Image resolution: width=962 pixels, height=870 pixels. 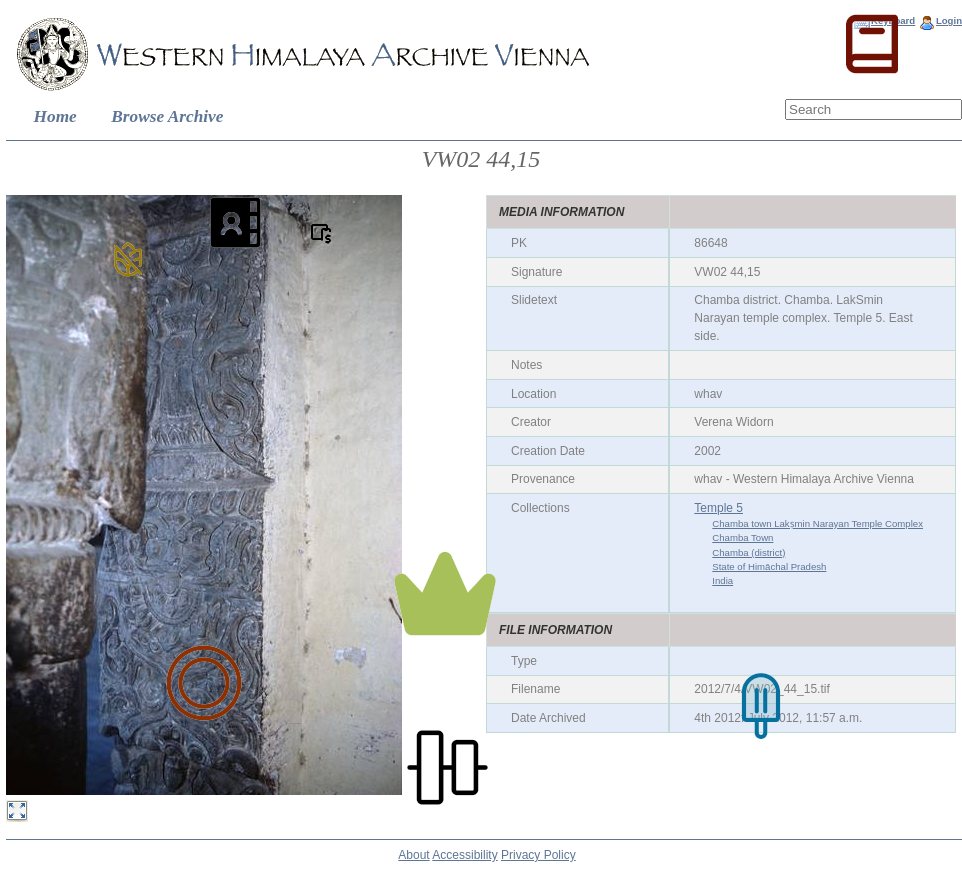 I want to click on access dessert or frozen treats category, so click(x=761, y=705).